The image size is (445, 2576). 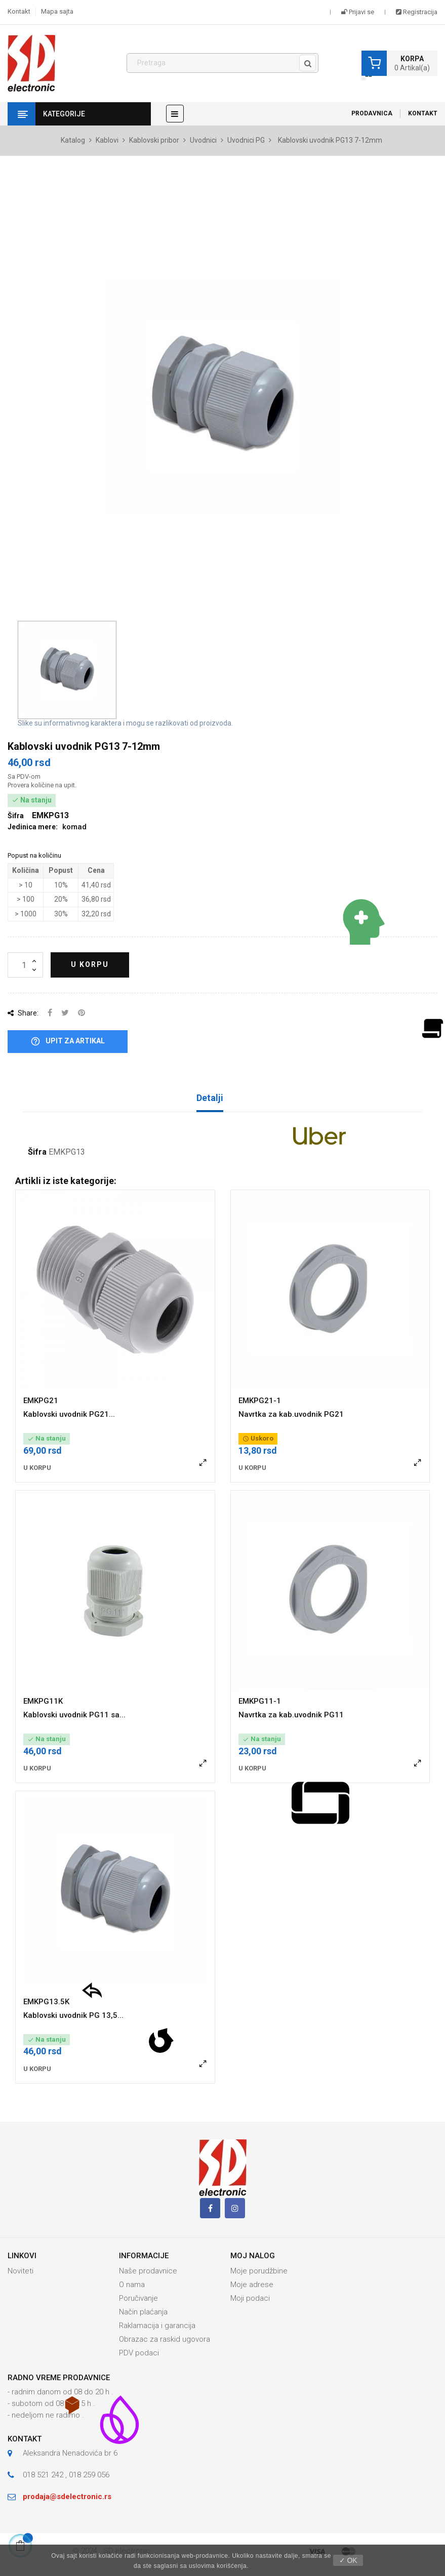 I want to click on visit the Headphone Zone website or store, so click(x=161, y=2040).